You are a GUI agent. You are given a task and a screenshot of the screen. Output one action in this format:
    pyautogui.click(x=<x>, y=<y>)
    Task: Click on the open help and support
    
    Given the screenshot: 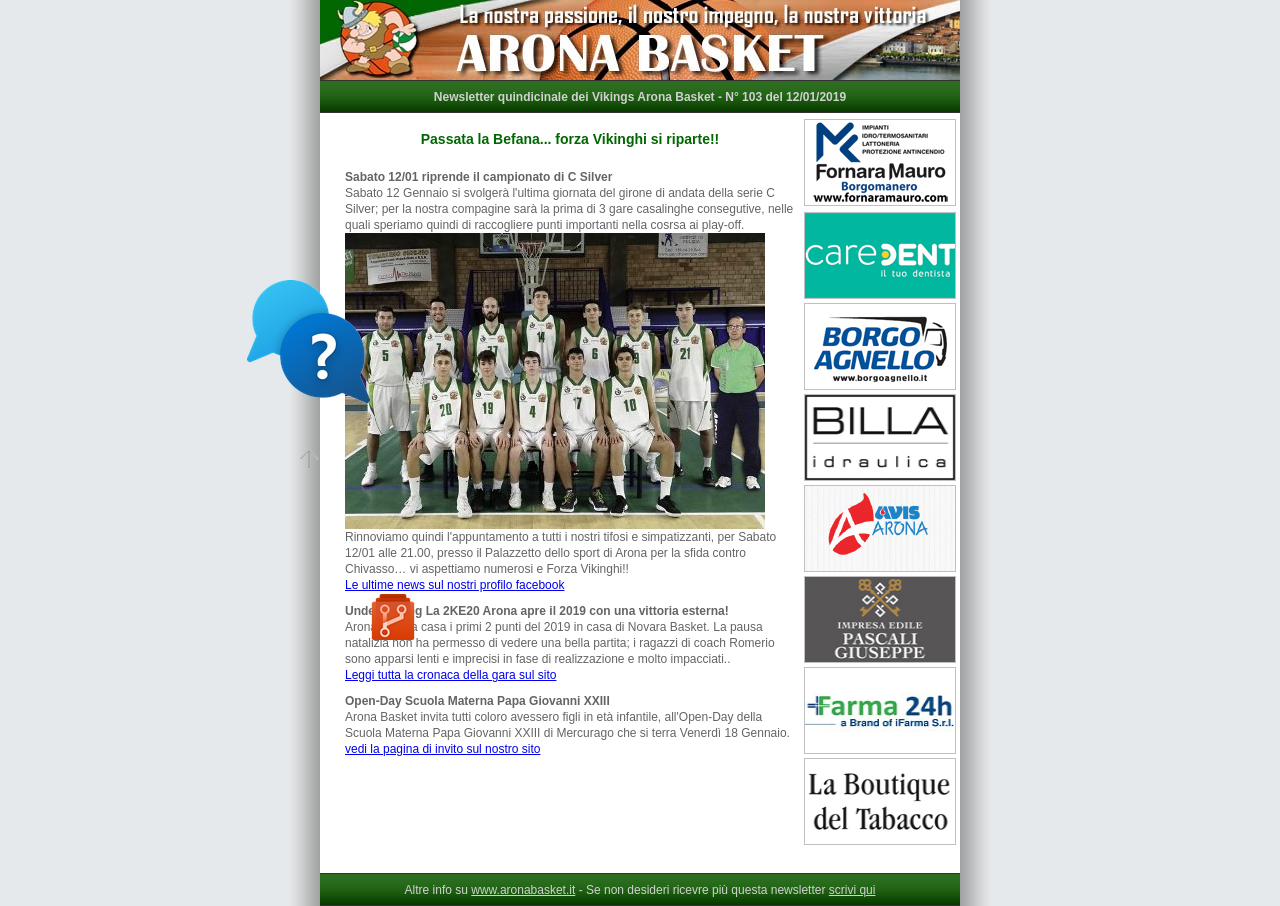 What is the action you would take?
    pyautogui.click(x=308, y=341)
    